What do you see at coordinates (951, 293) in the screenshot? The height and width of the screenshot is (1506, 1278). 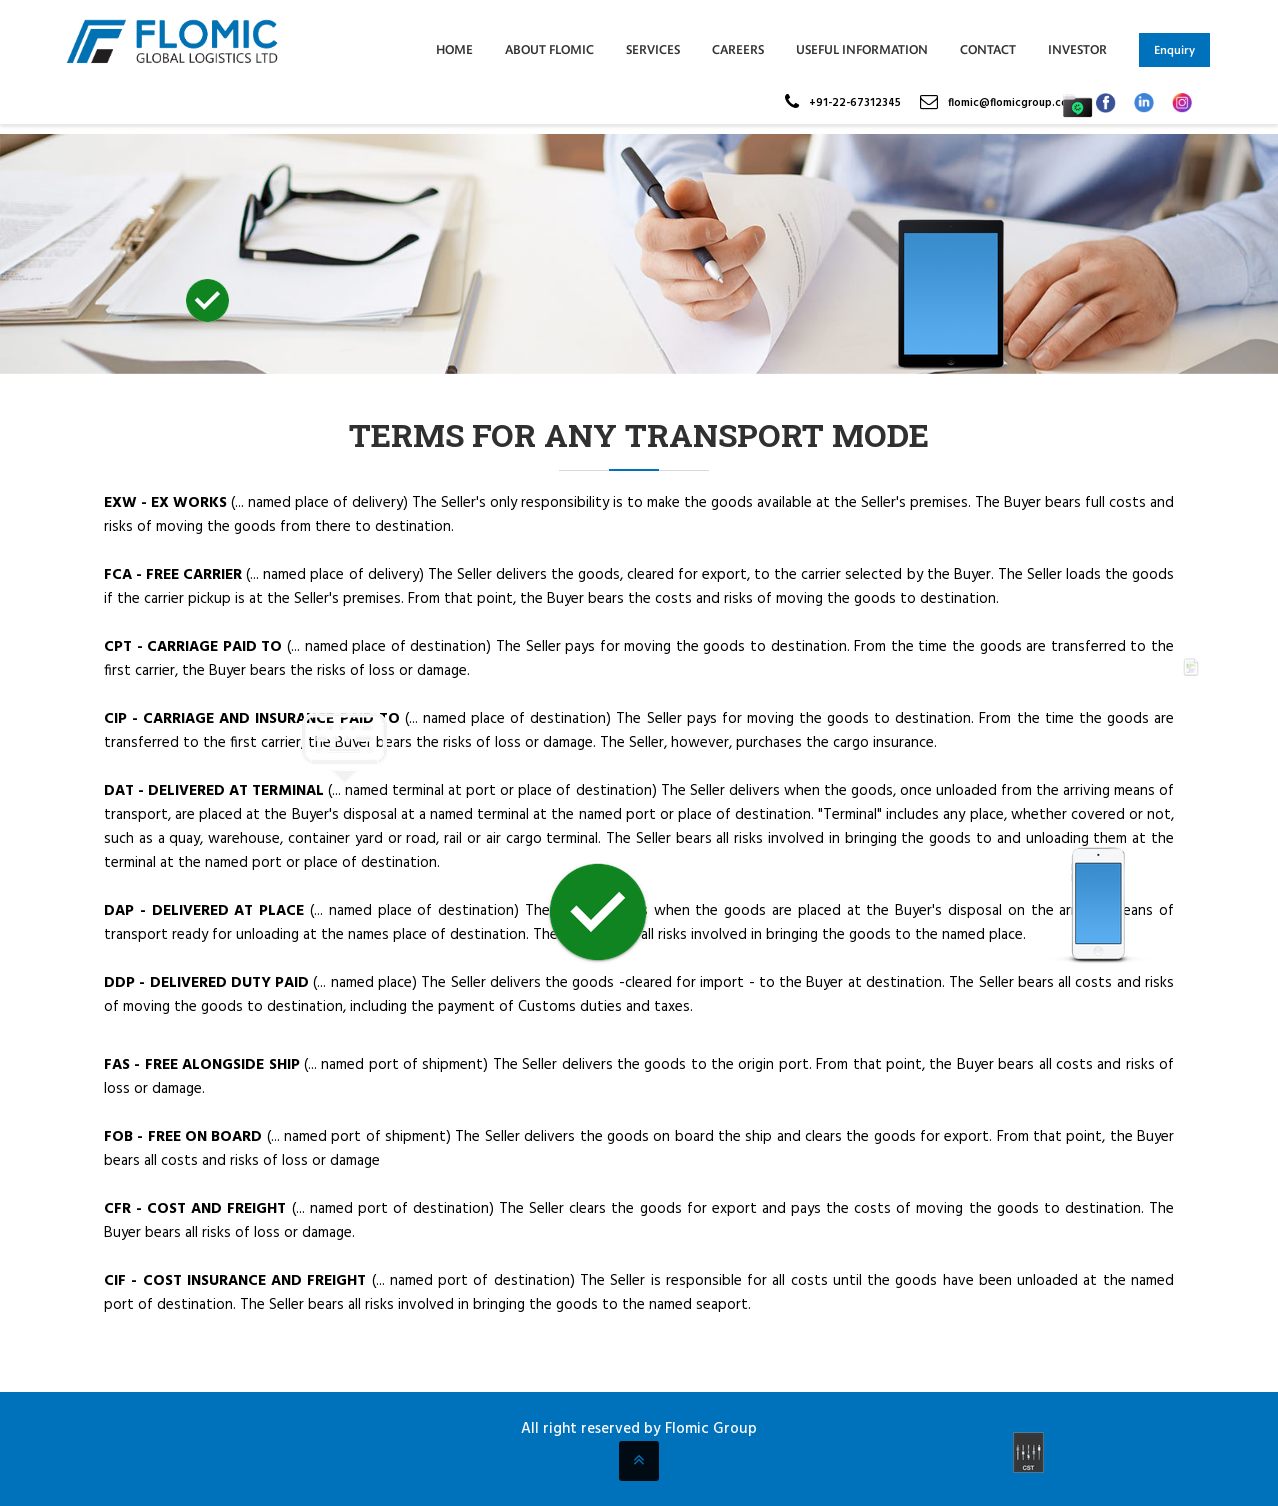 I see `iPad Air device in connected devices list` at bounding box center [951, 293].